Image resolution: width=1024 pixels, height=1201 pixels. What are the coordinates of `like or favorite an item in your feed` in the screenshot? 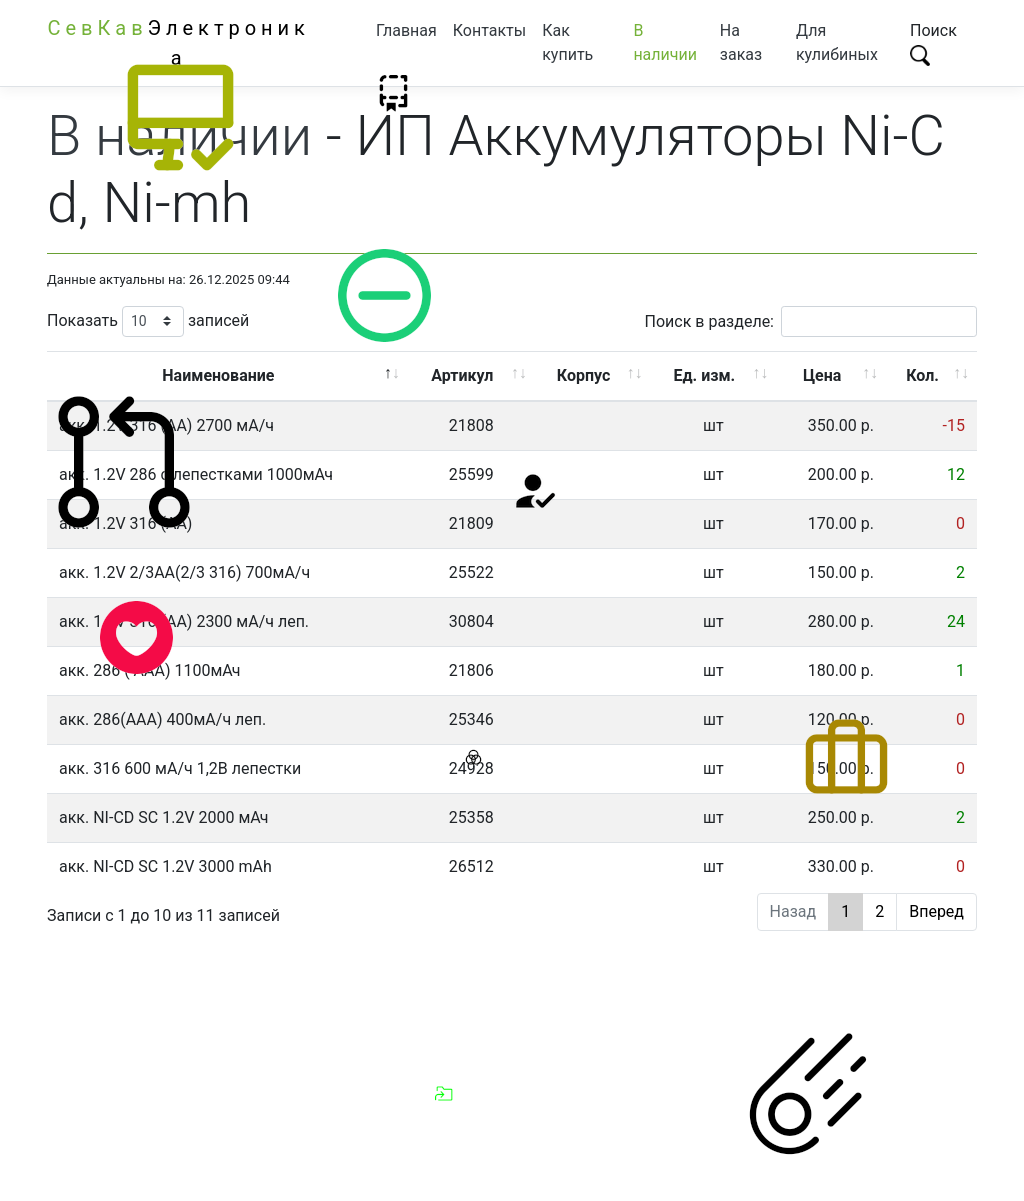 It's located at (136, 637).